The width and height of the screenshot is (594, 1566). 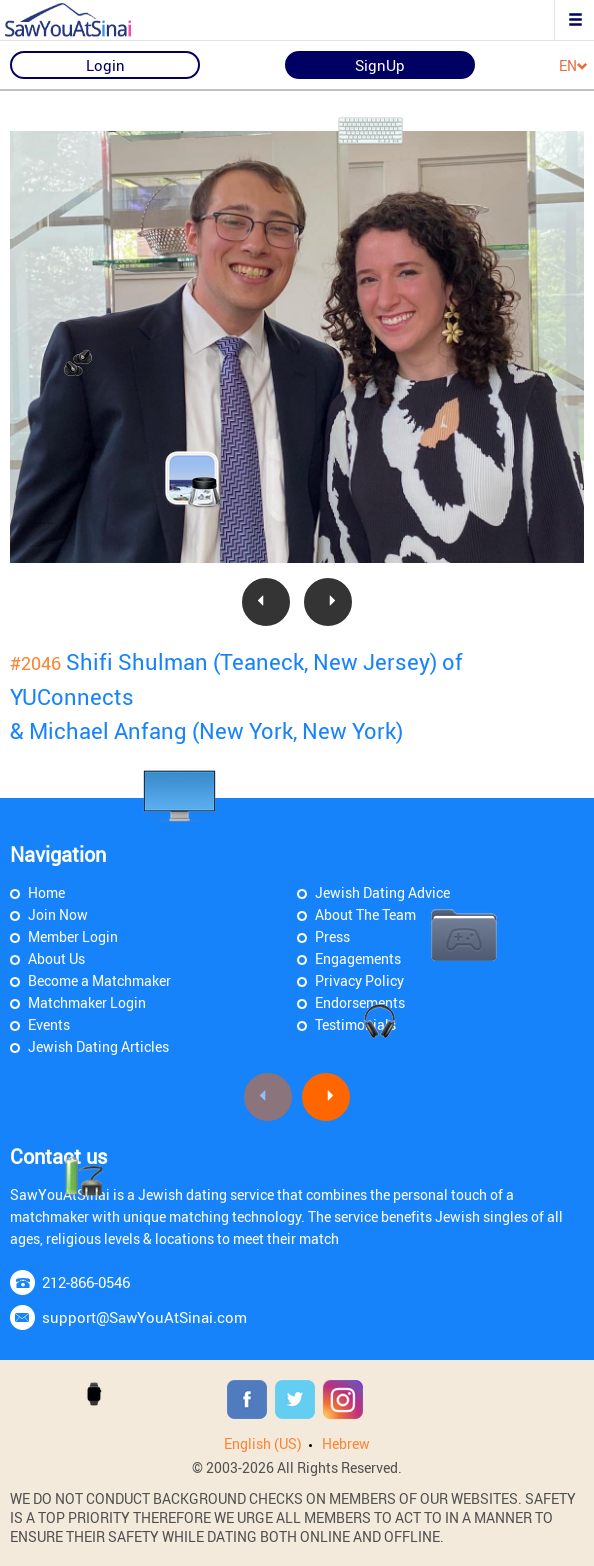 I want to click on battery fully charged and connected to power, so click(x=82, y=1176).